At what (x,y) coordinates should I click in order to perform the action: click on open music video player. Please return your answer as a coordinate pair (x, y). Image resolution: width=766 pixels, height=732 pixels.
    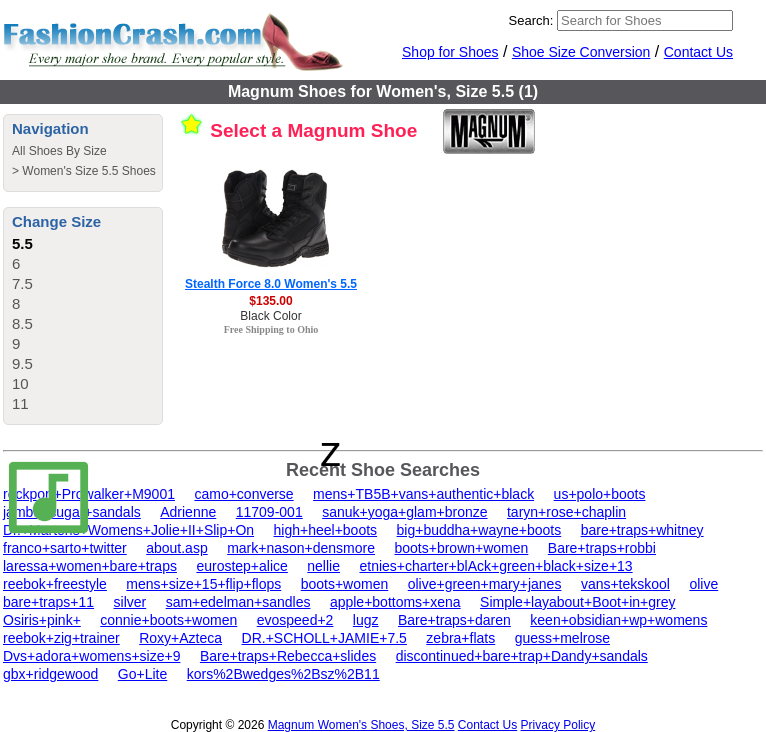
    Looking at the image, I should click on (48, 497).